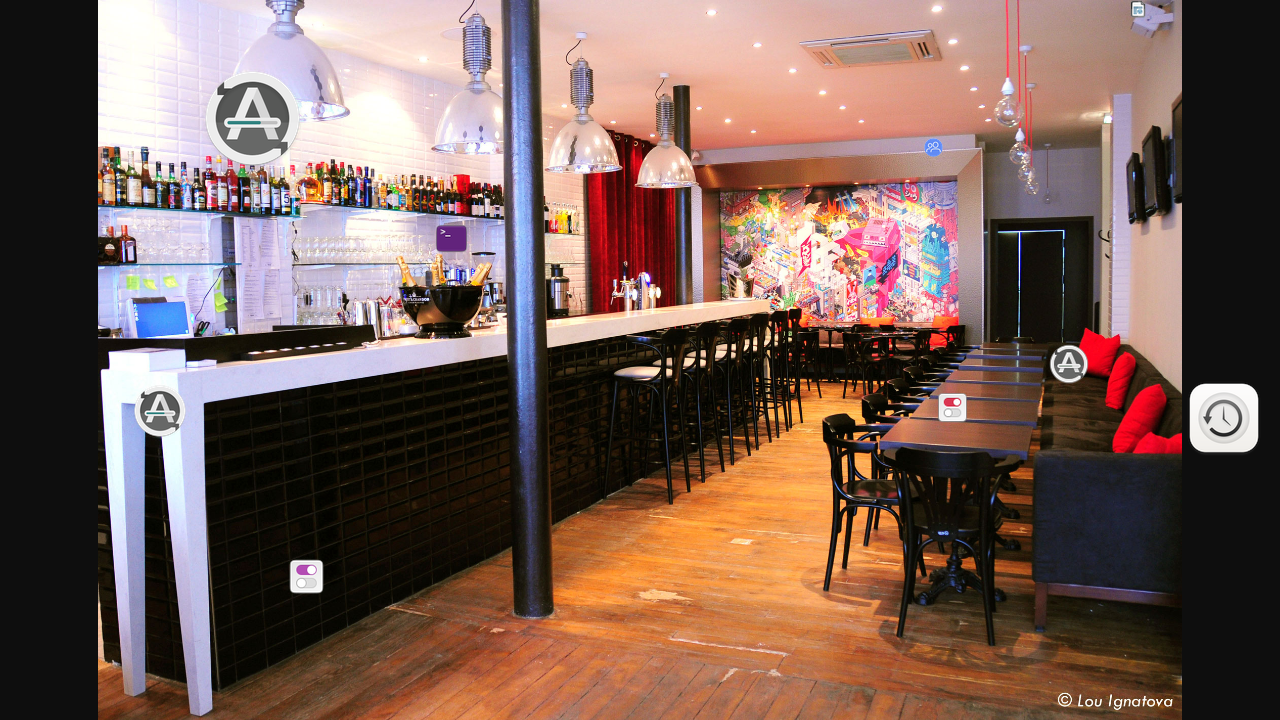 The height and width of the screenshot is (720, 1280). Describe the element at coordinates (451, 238) in the screenshot. I see `open terminal with root/administrator privileges` at that location.